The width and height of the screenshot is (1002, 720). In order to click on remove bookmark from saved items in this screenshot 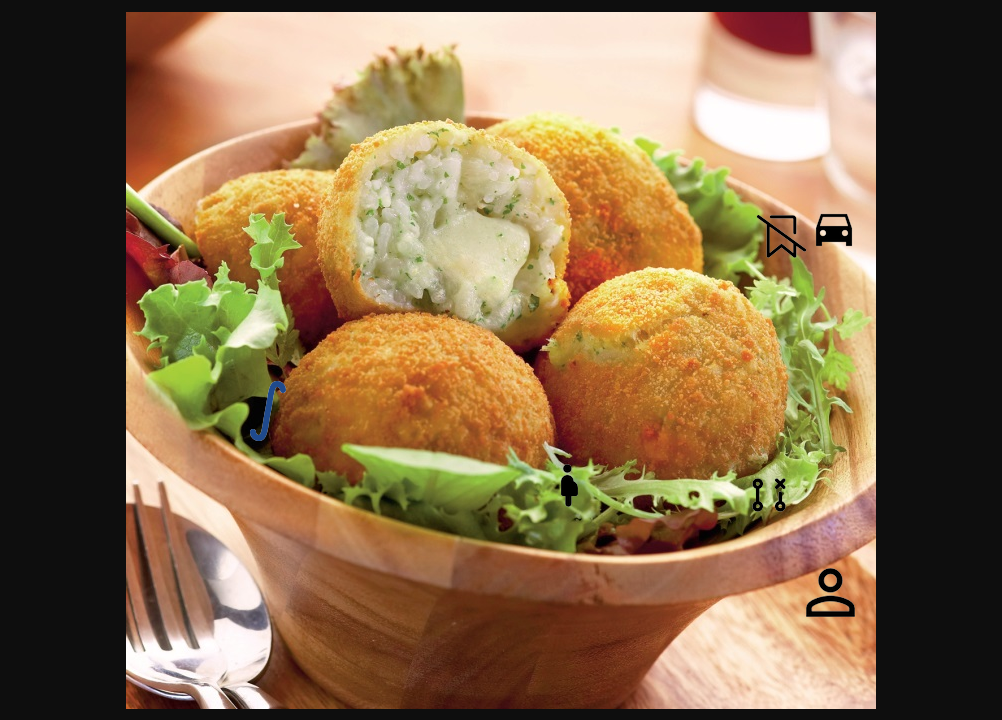, I will do `click(781, 236)`.